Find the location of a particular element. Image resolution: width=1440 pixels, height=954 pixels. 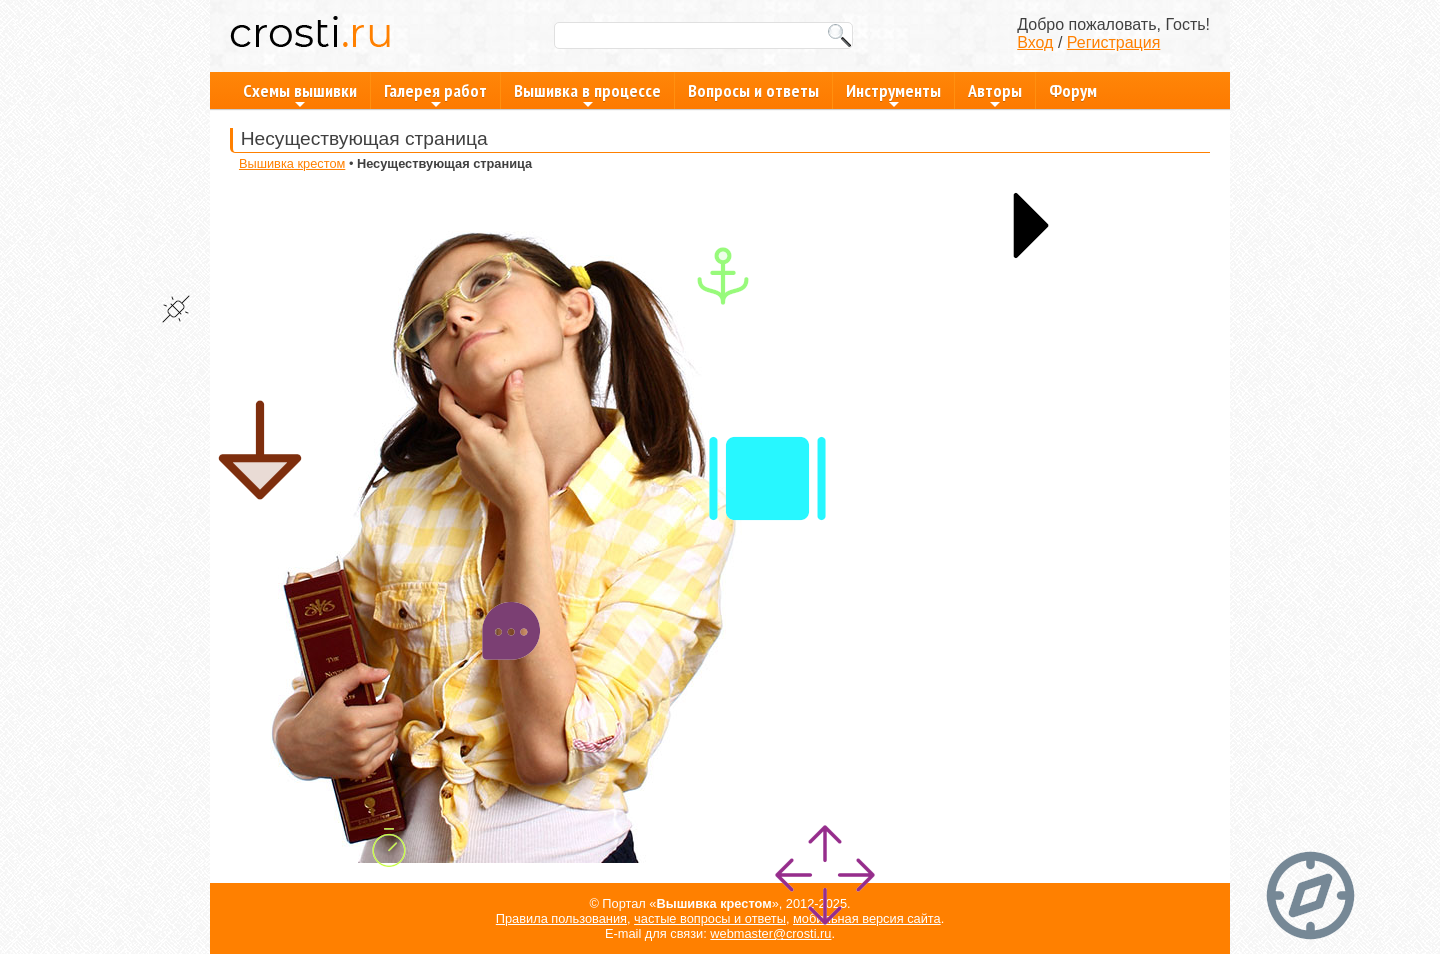

indicates an active connection established is located at coordinates (176, 309).